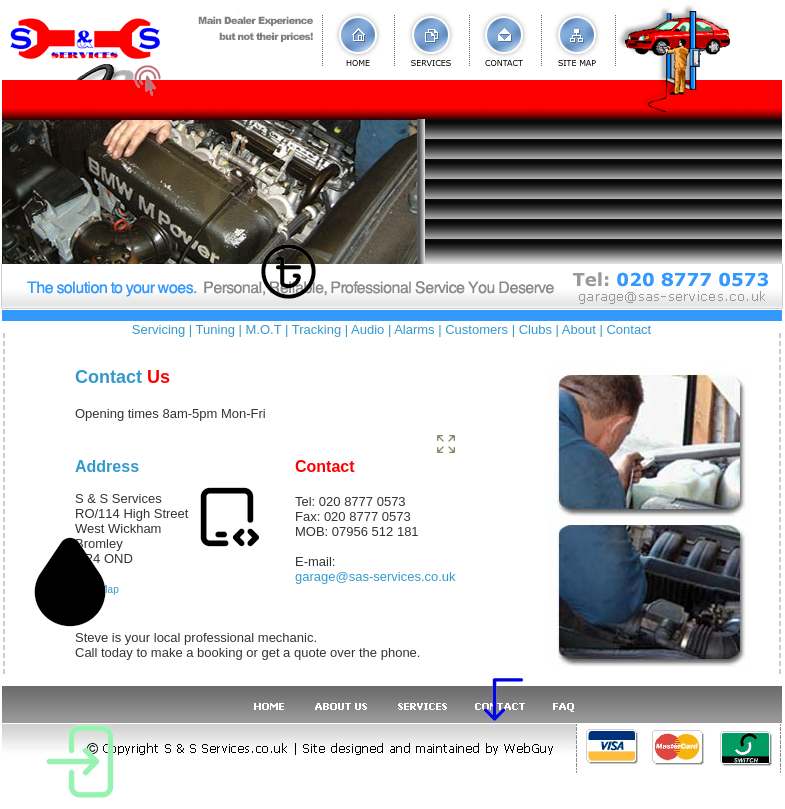 This screenshot has width=785, height=809. What do you see at coordinates (227, 517) in the screenshot?
I see `access code editor on tablet device` at bounding box center [227, 517].